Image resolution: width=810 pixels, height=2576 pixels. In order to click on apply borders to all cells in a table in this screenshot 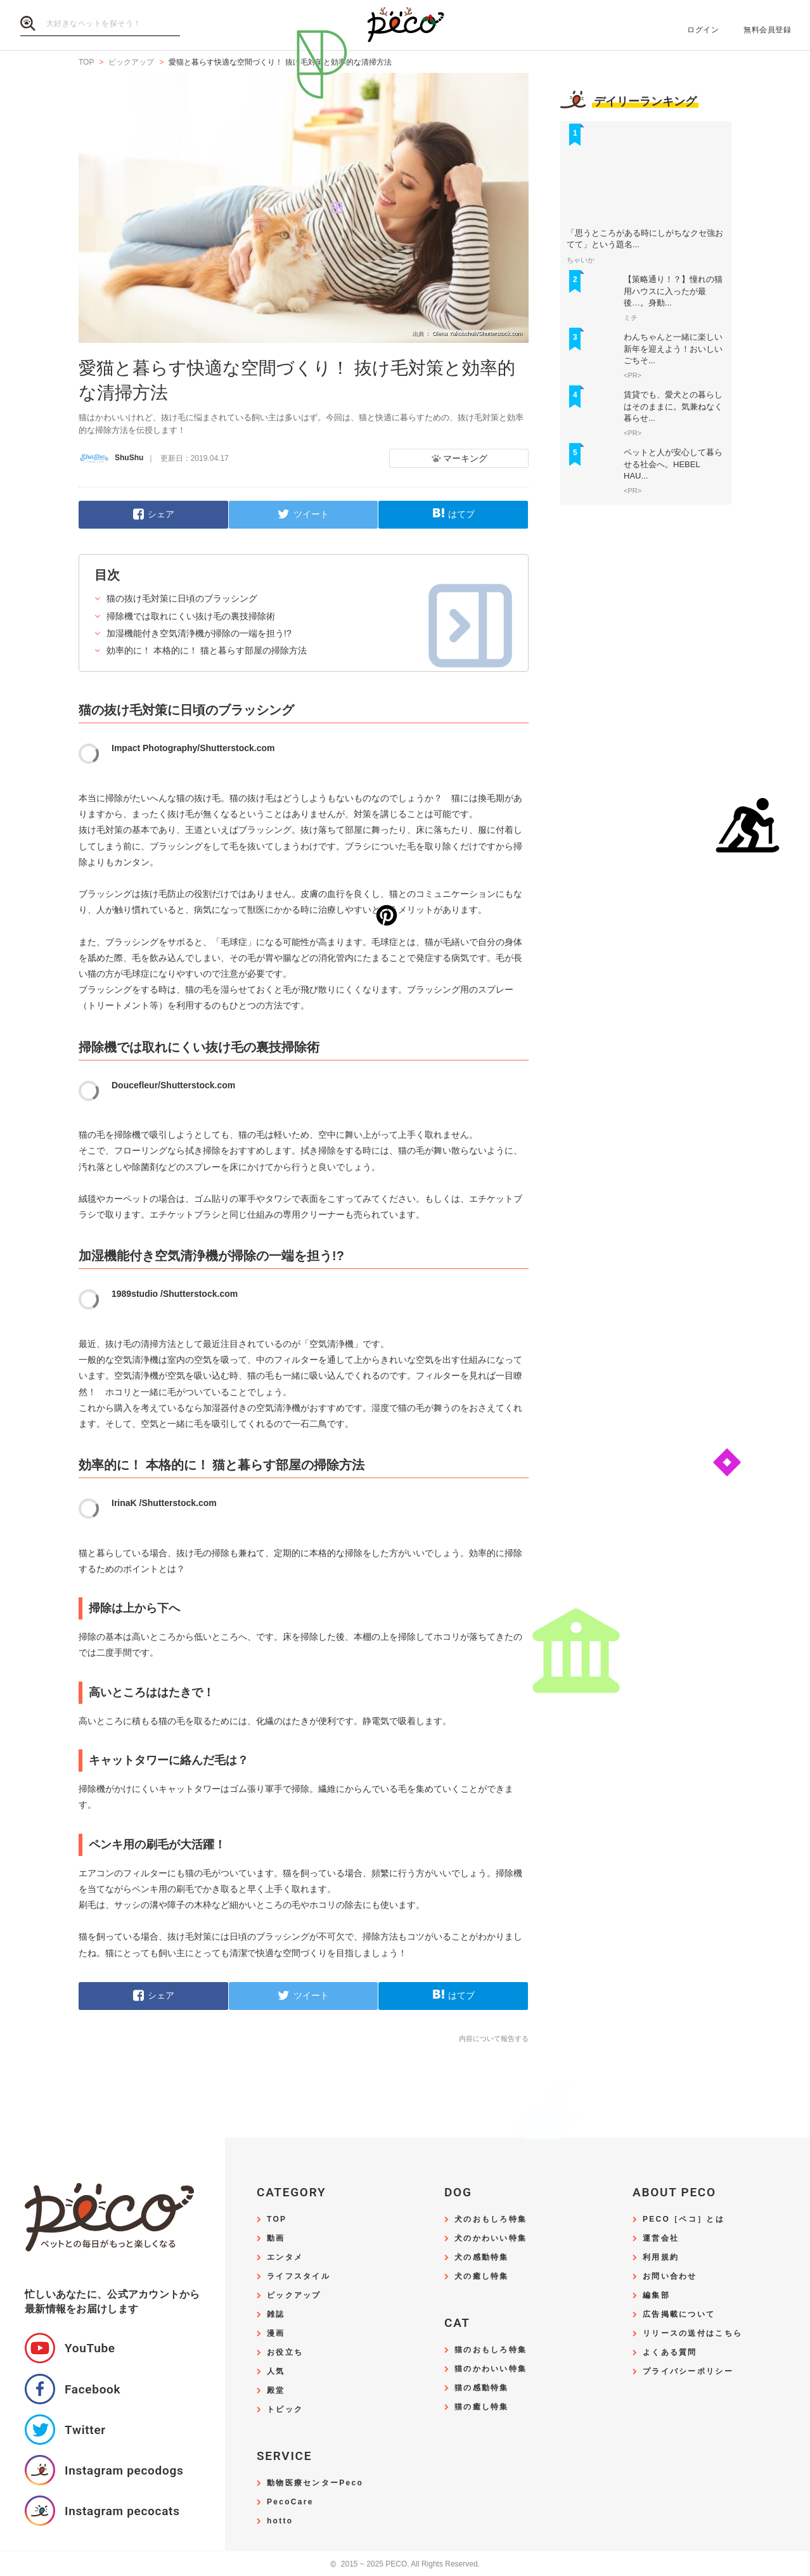, I will do `click(337, 207)`.